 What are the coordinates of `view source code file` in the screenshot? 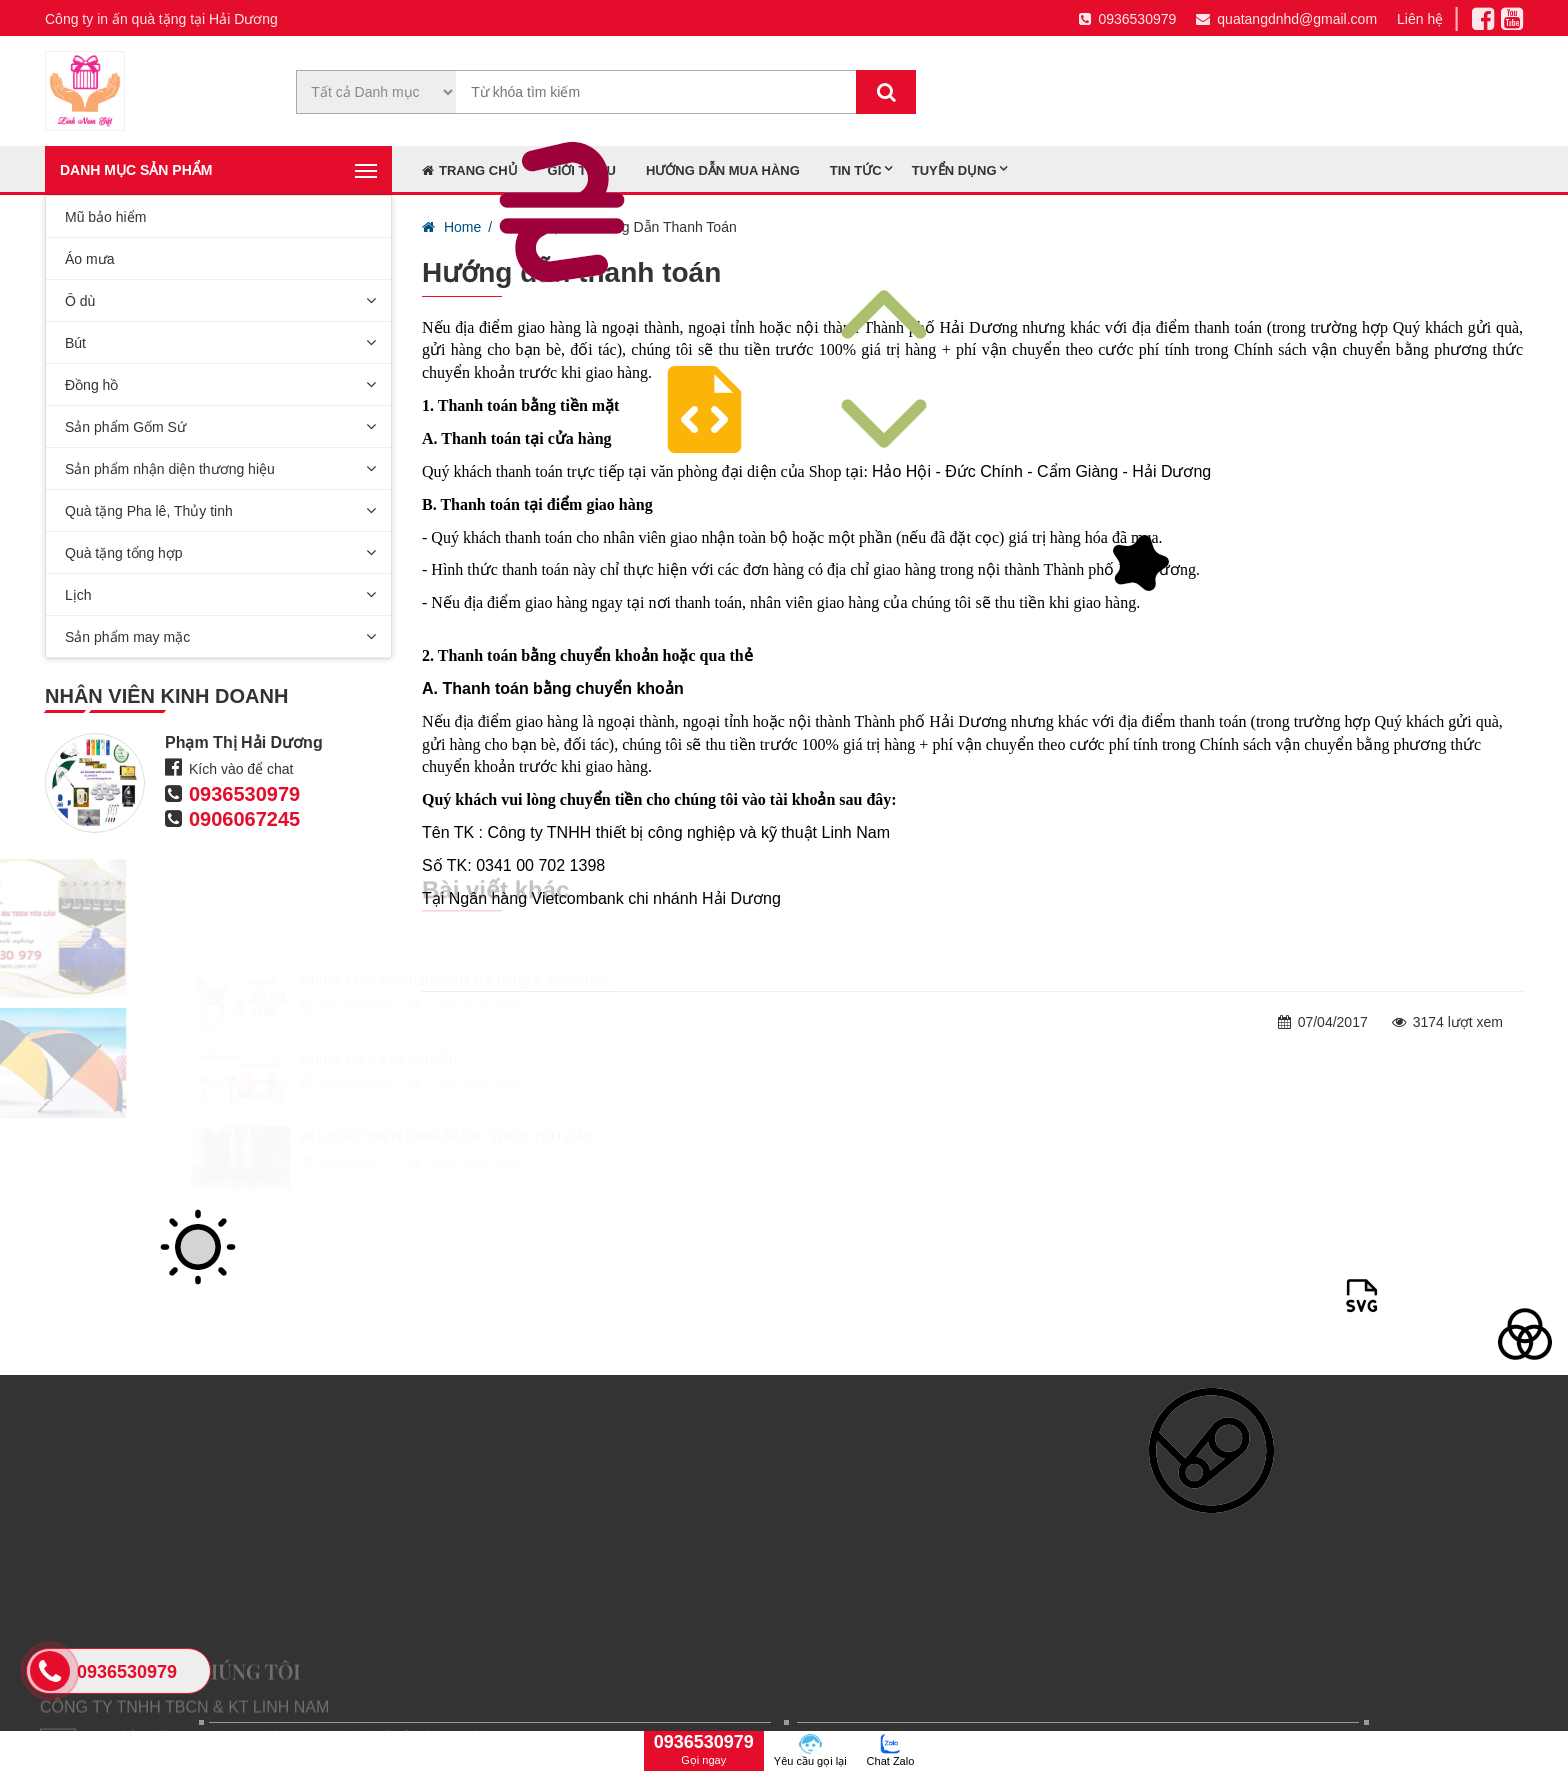 It's located at (704, 409).